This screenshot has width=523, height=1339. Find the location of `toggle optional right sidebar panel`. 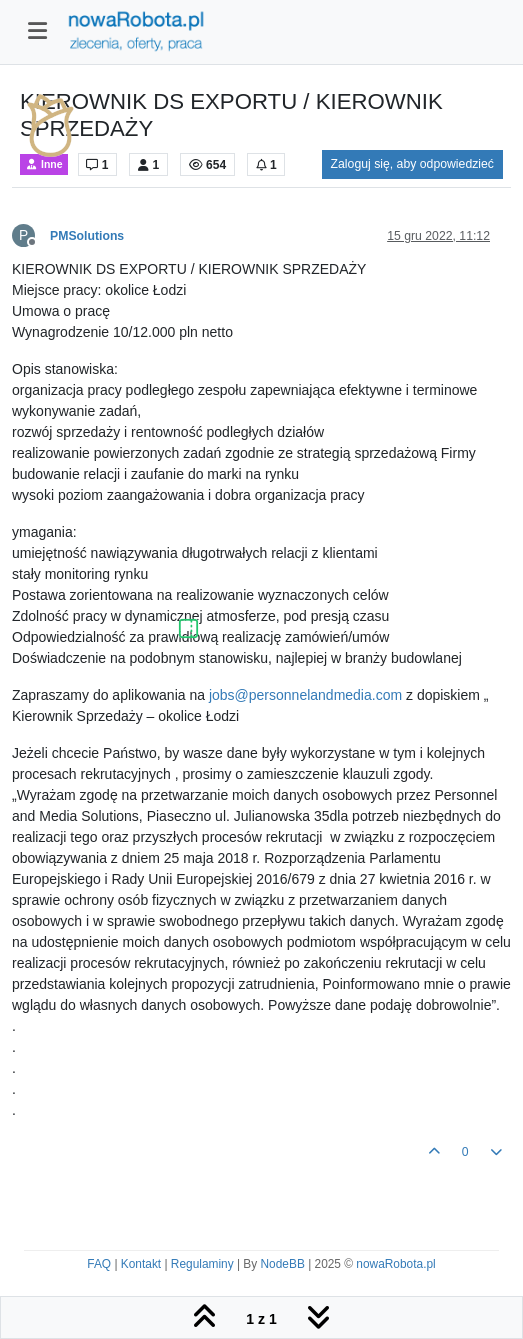

toggle optional right sidebar panel is located at coordinates (188, 628).